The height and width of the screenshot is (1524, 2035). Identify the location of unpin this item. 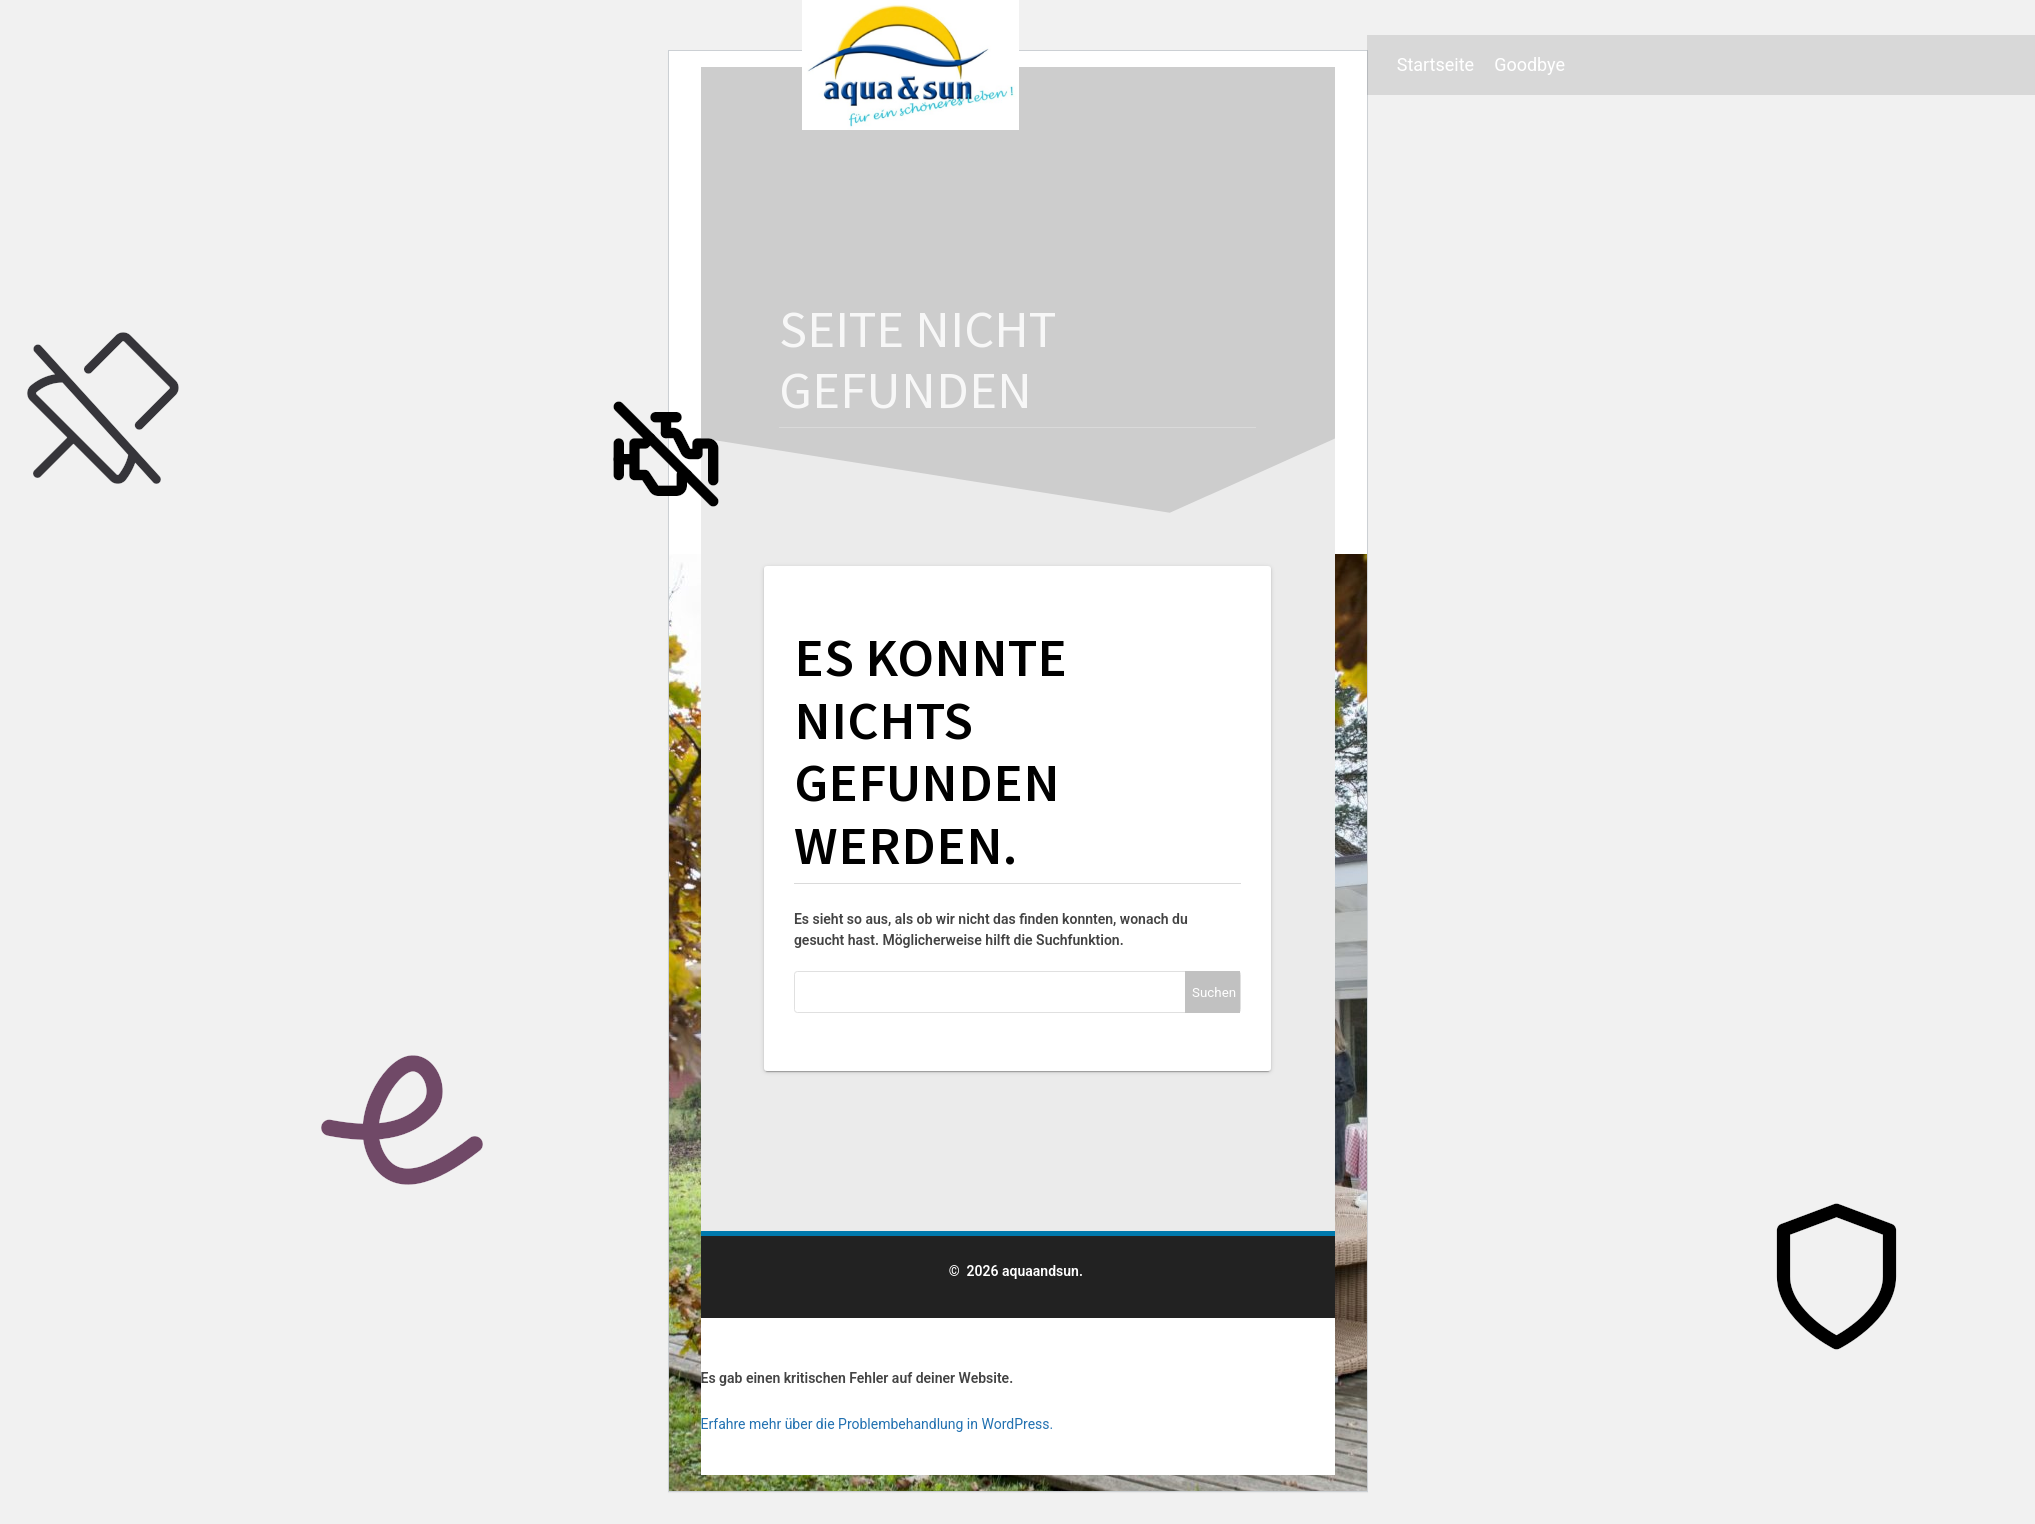
(97, 414).